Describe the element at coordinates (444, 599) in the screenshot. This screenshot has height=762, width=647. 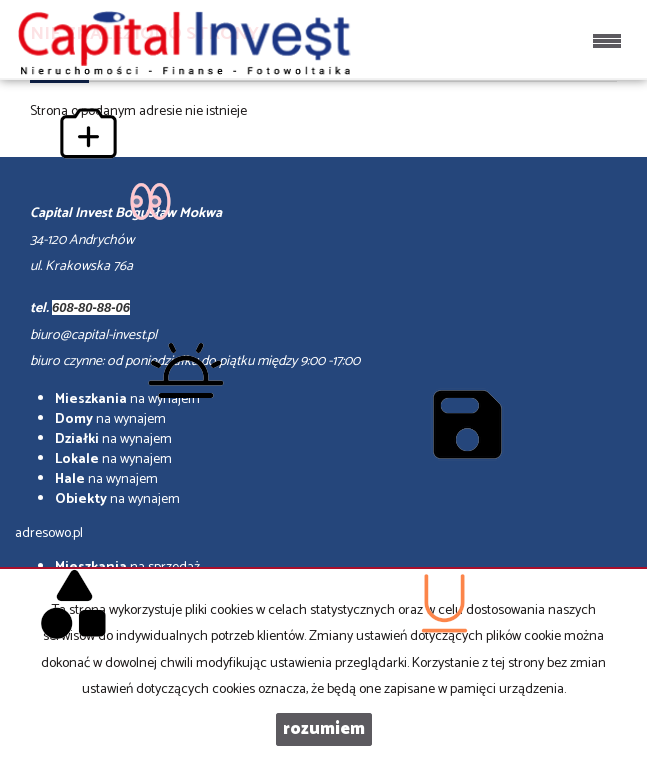
I see `apply underline formatting to selected text` at that location.